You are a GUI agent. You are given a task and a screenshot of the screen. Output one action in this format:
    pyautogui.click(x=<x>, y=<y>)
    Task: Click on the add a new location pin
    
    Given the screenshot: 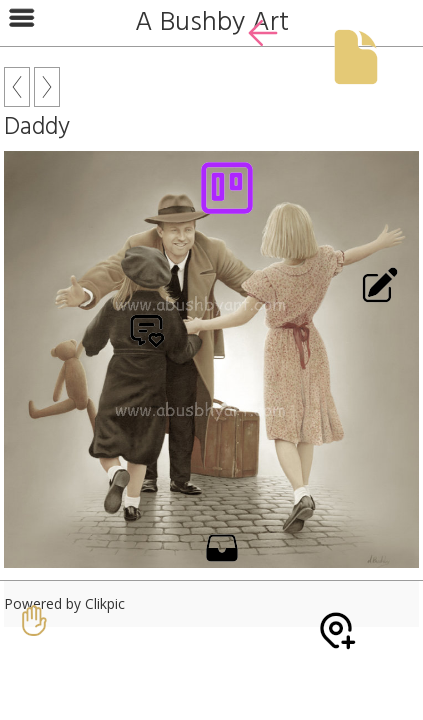 What is the action you would take?
    pyautogui.click(x=336, y=630)
    